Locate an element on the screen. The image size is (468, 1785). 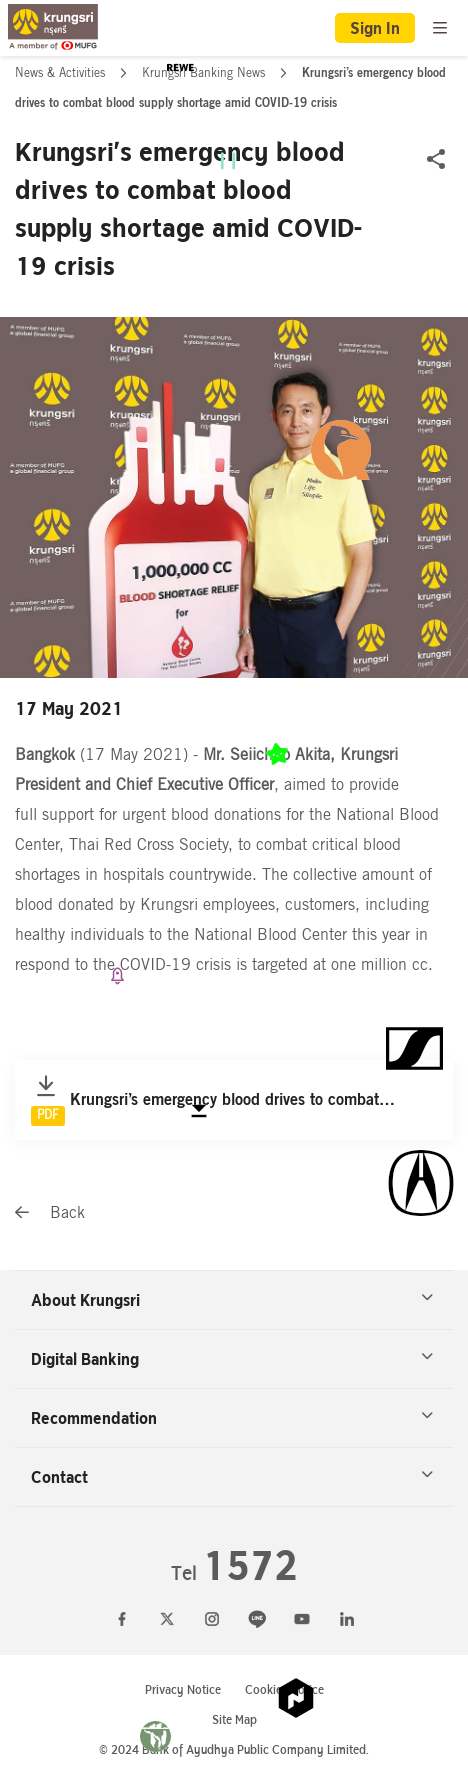
HashiCorp Nomad application logo is located at coordinates (296, 1698).